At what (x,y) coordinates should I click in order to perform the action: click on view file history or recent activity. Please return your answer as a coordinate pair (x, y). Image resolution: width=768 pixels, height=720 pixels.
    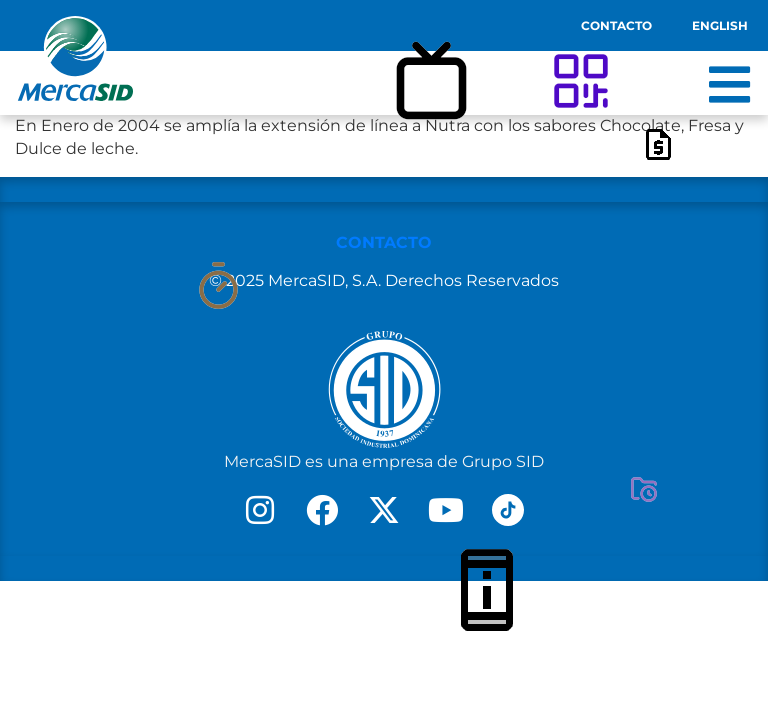
    Looking at the image, I should click on (644, 489).